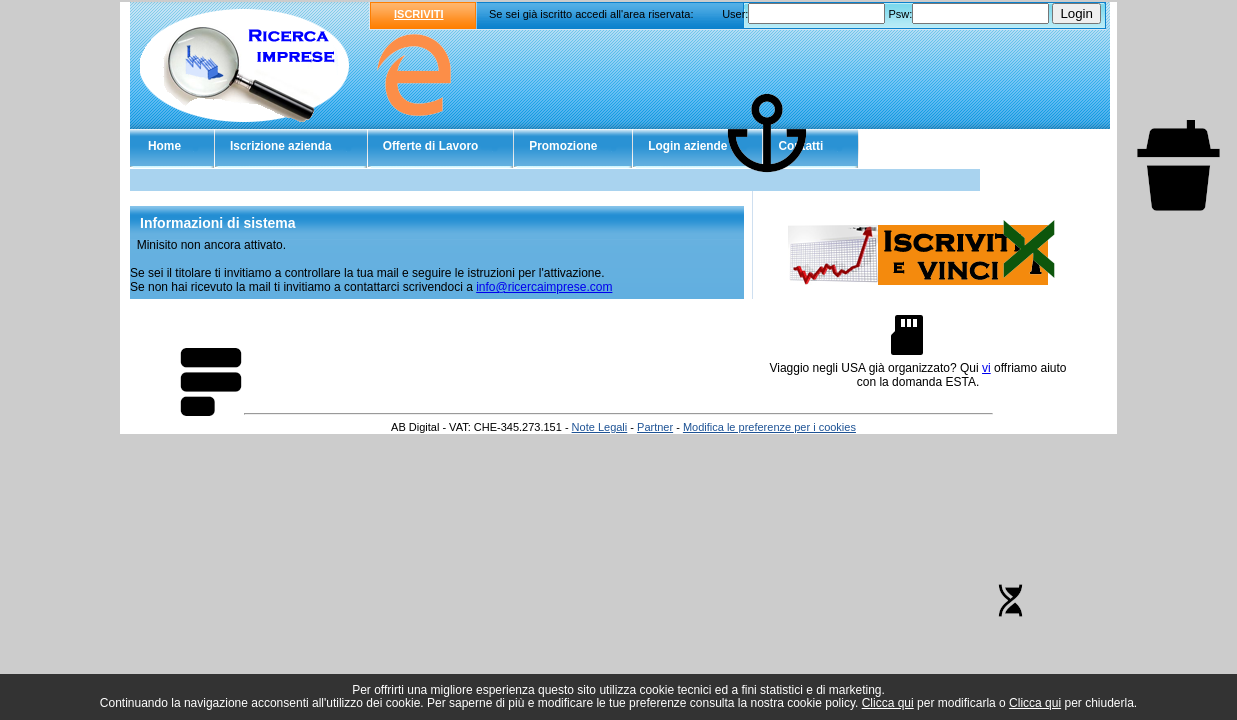 The image size is (1237, 720). Describe the element at coordinates (907, 335) in the screenshot. I see `access external storage settings` at that location.